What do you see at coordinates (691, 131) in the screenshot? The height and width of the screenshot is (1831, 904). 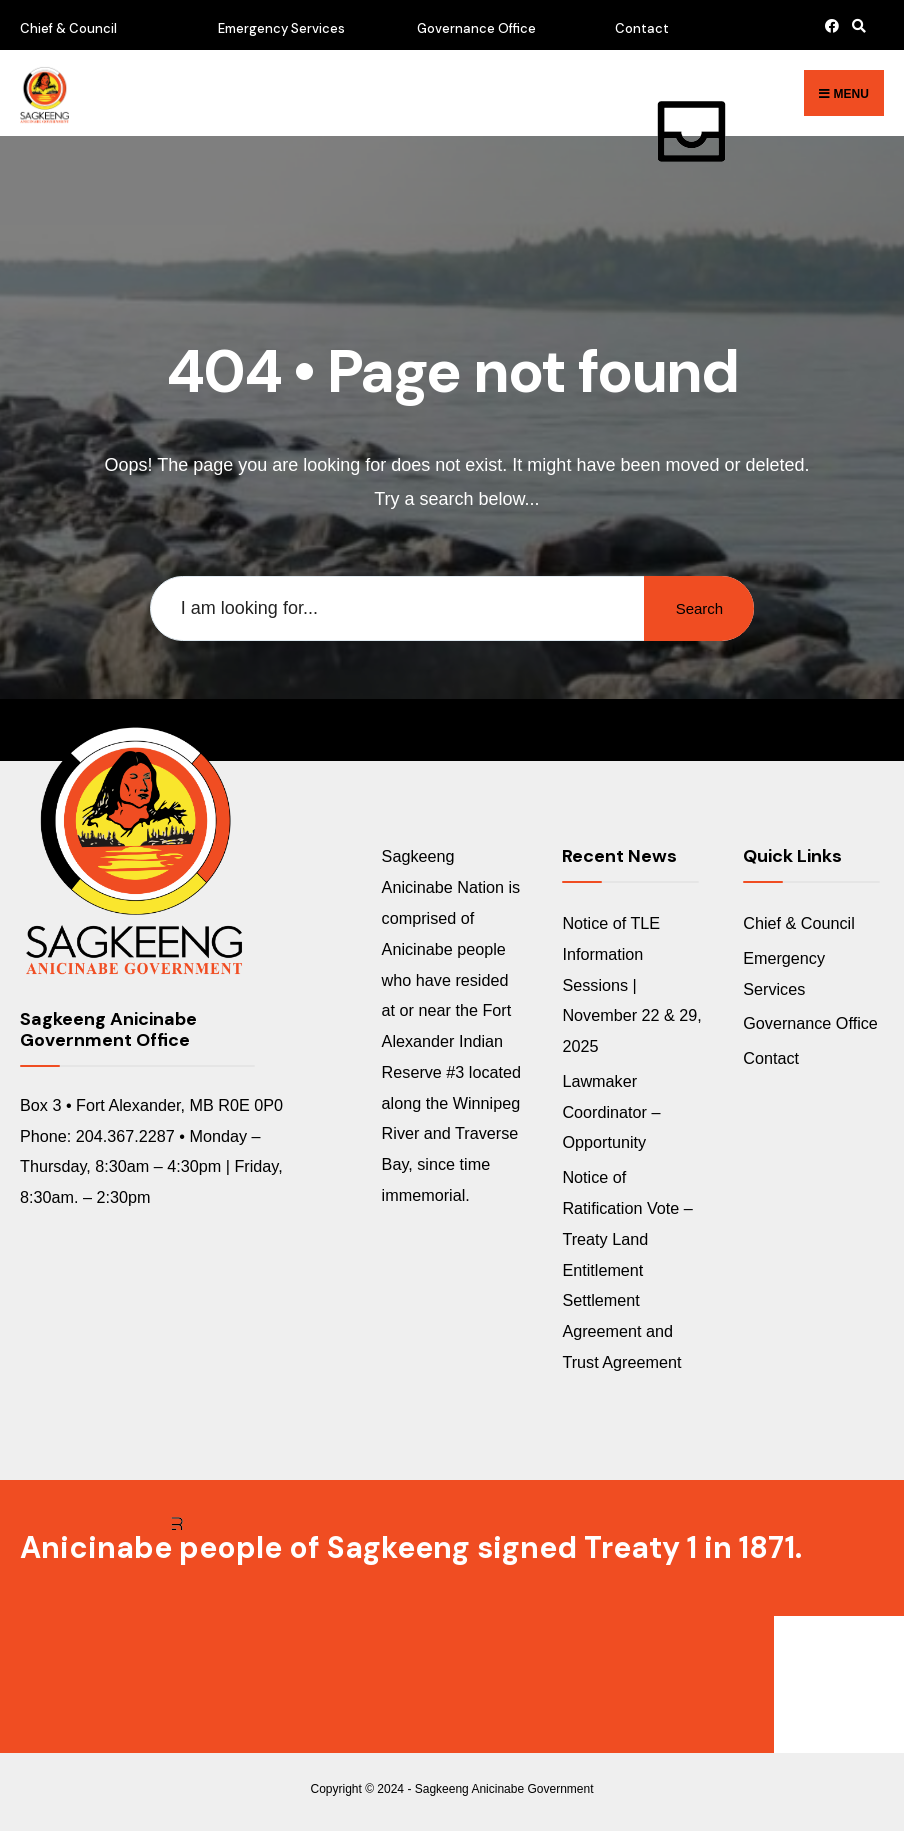 I see `view your inbox` at bounding box center [691, 131].